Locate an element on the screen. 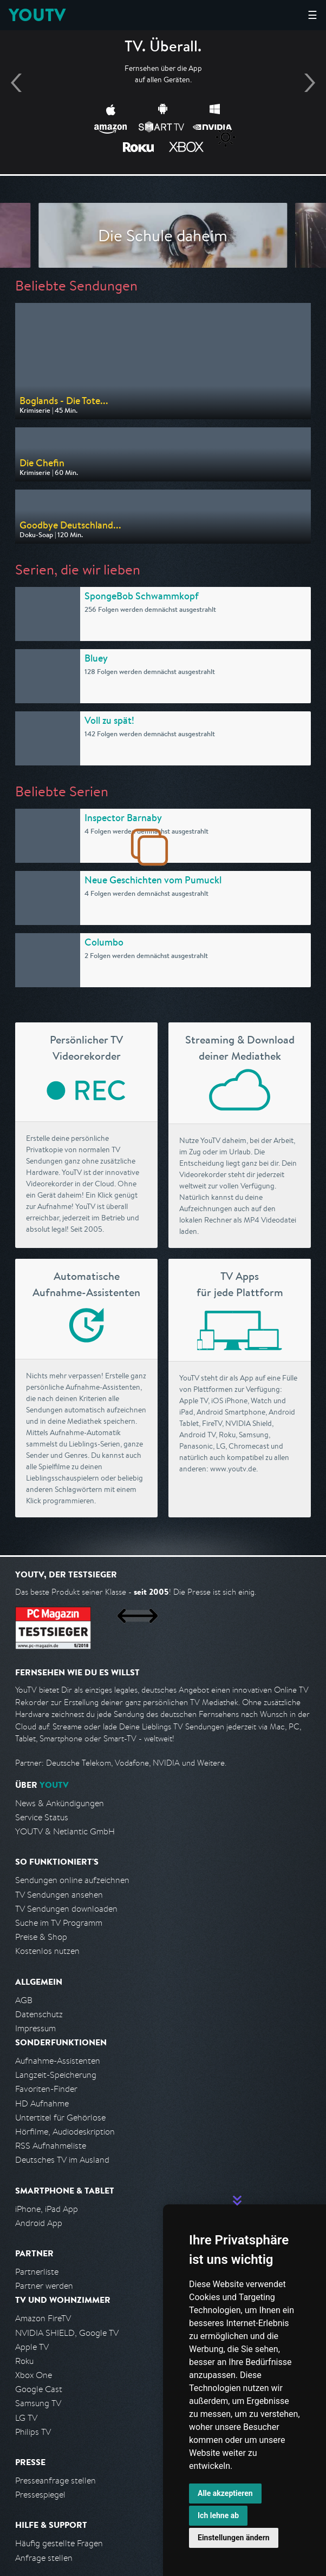  copy to clipboard is located at coordinates (149, 847).